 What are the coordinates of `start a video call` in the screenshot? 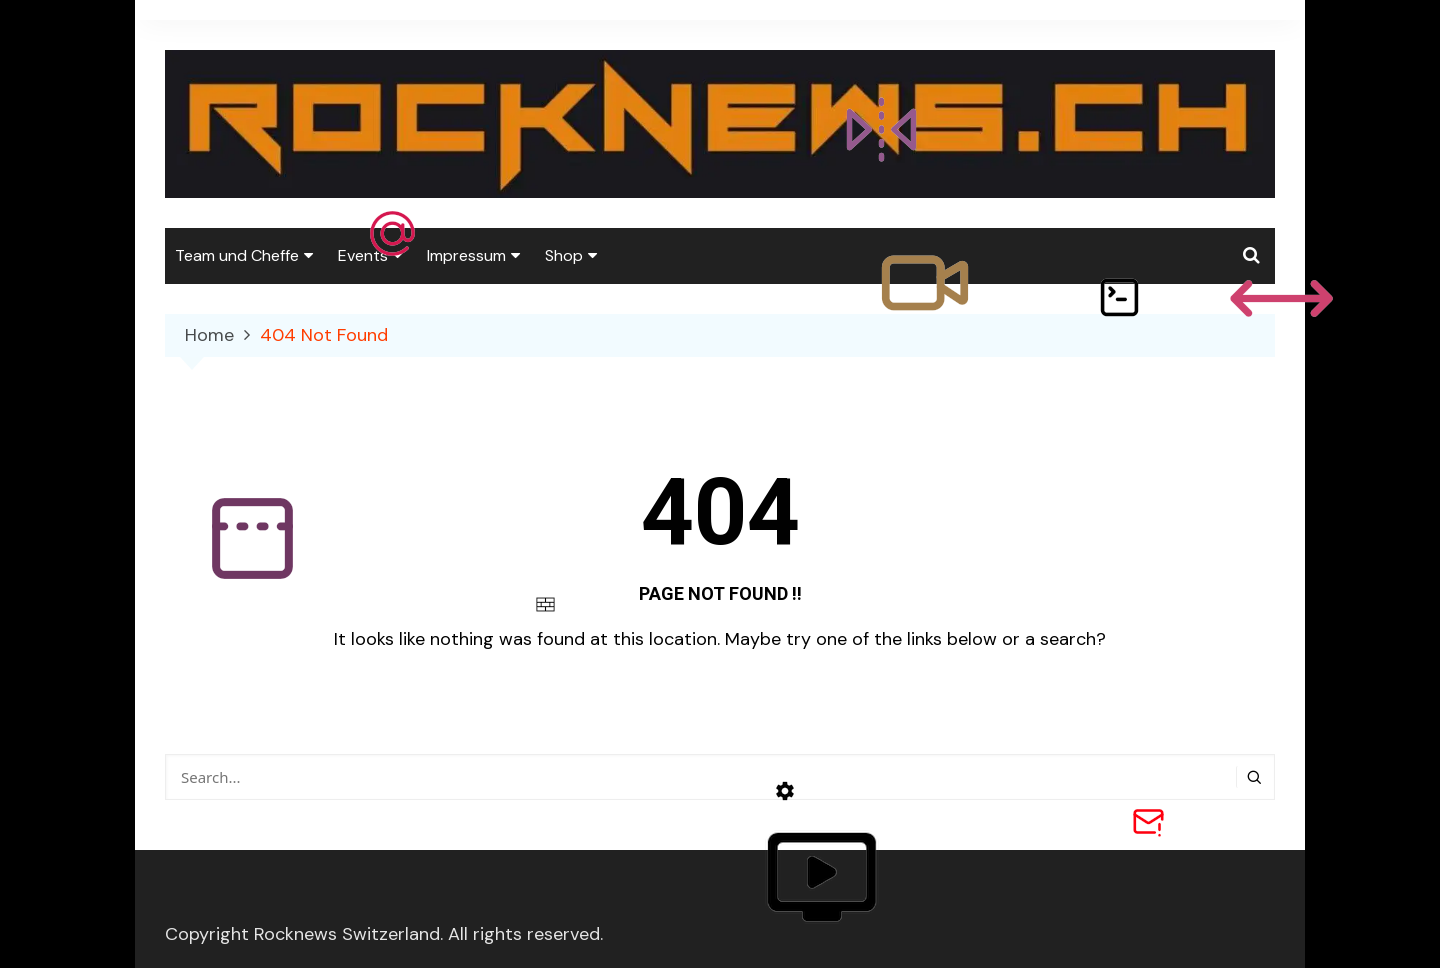 It's located at (925, 283).